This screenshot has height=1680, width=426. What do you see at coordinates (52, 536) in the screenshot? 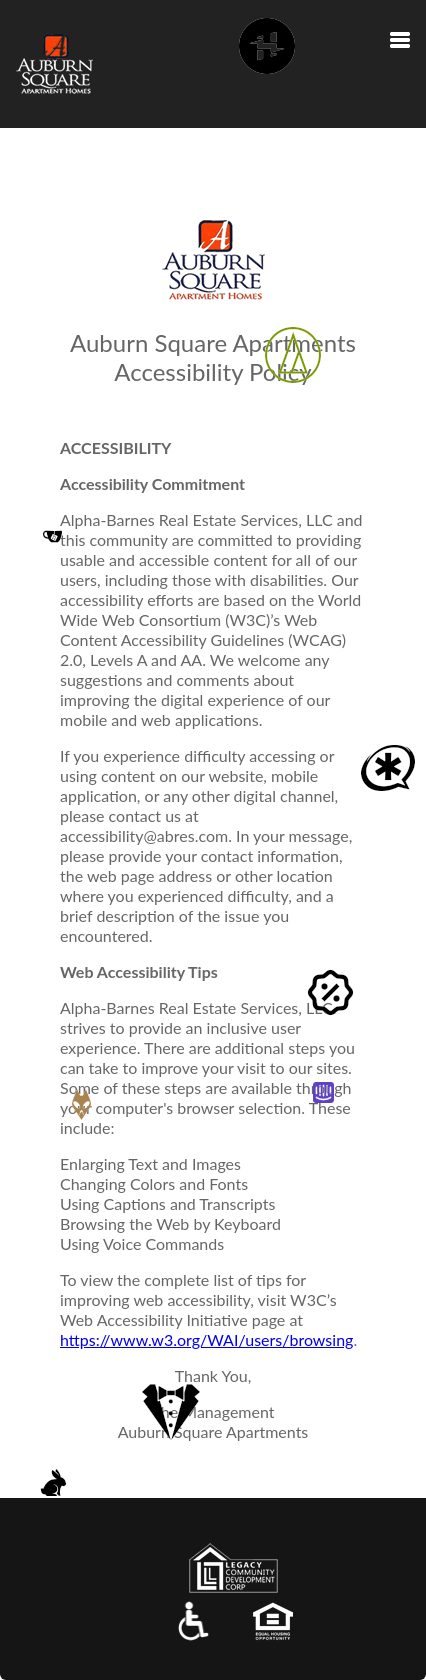
I see `open gitea git repository` at bounding box center [52, 536].